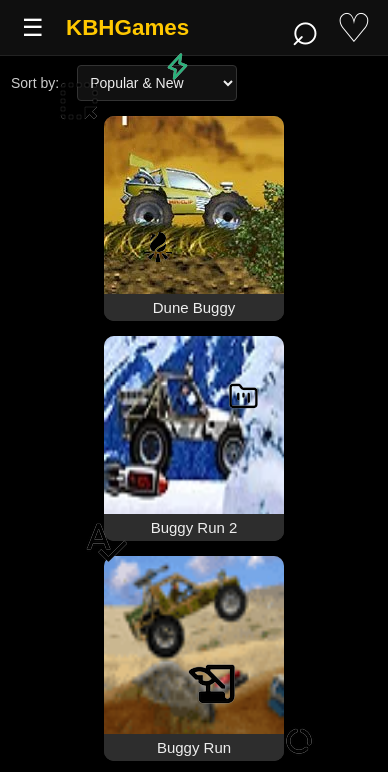  I want to click on indicates fast or instant action, so click(177, 66).